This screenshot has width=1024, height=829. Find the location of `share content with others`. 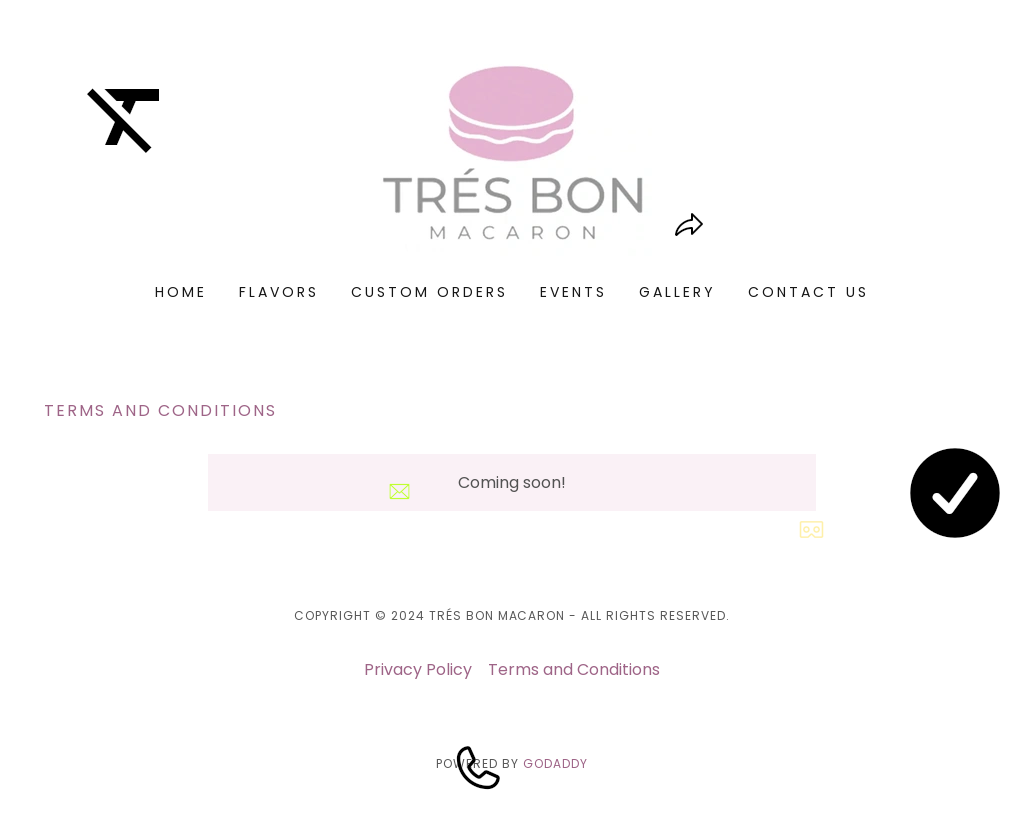

share content with others is located at coordinates (689, 226).